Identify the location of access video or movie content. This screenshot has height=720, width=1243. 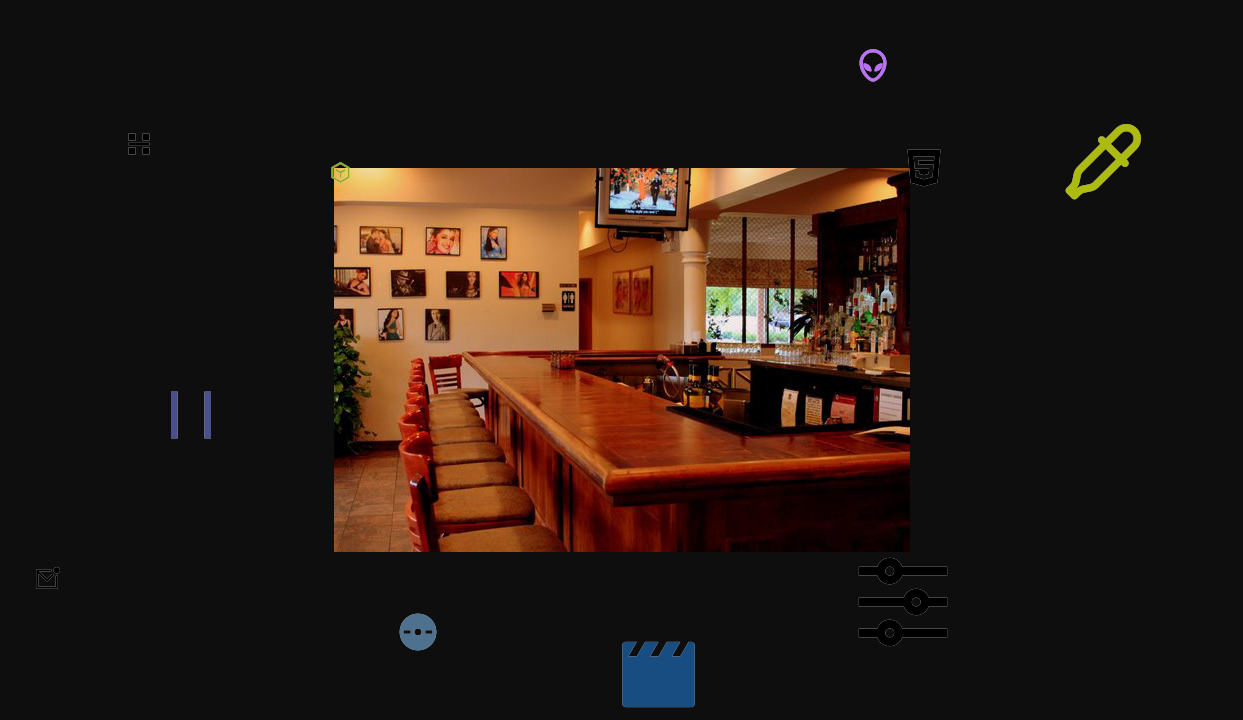
(658, 674).